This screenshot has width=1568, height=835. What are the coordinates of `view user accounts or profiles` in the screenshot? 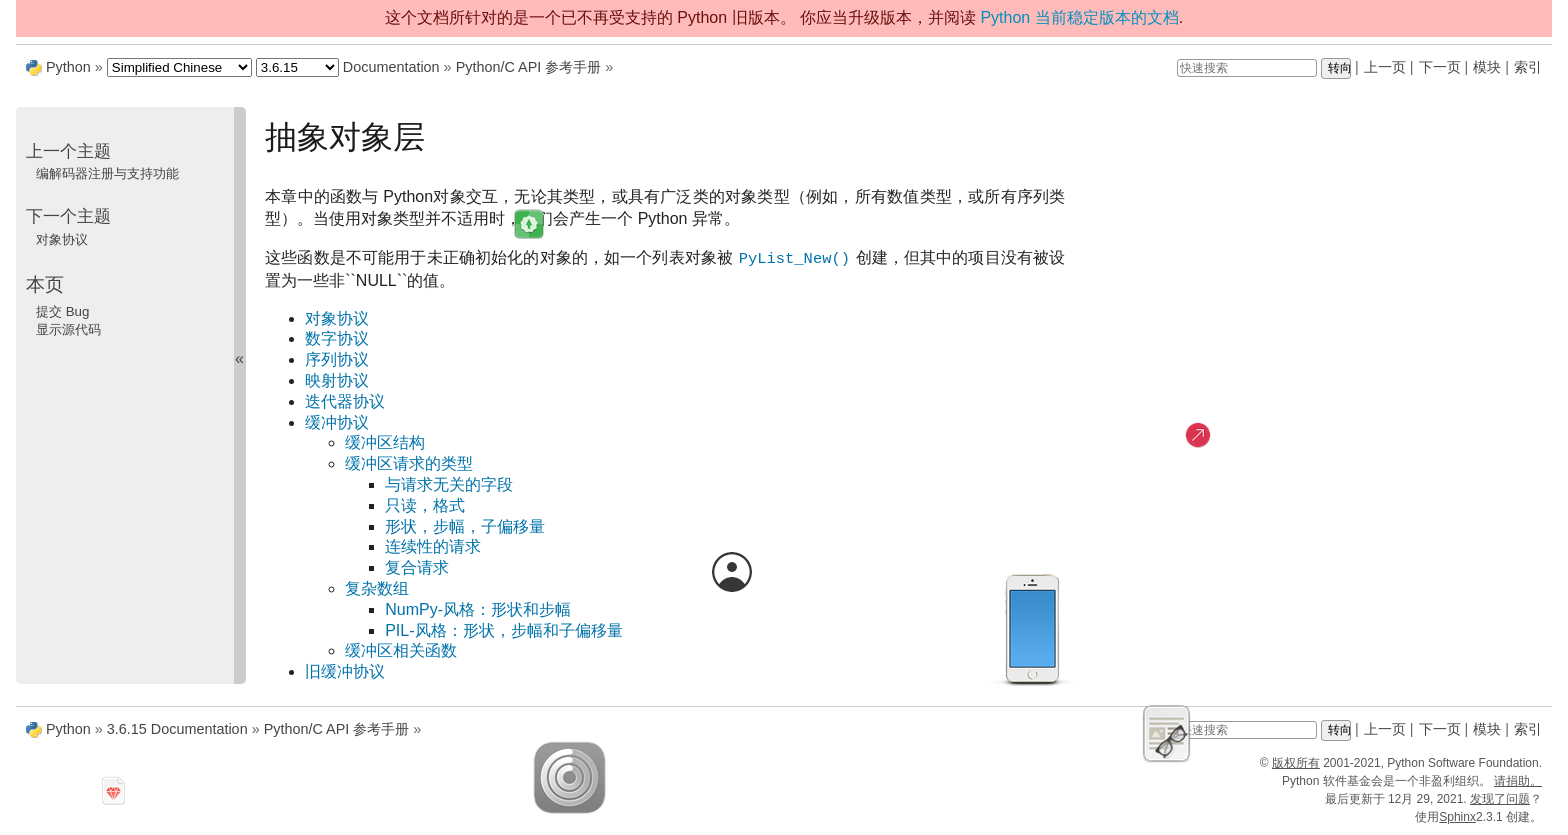 It's located at (732, 572).